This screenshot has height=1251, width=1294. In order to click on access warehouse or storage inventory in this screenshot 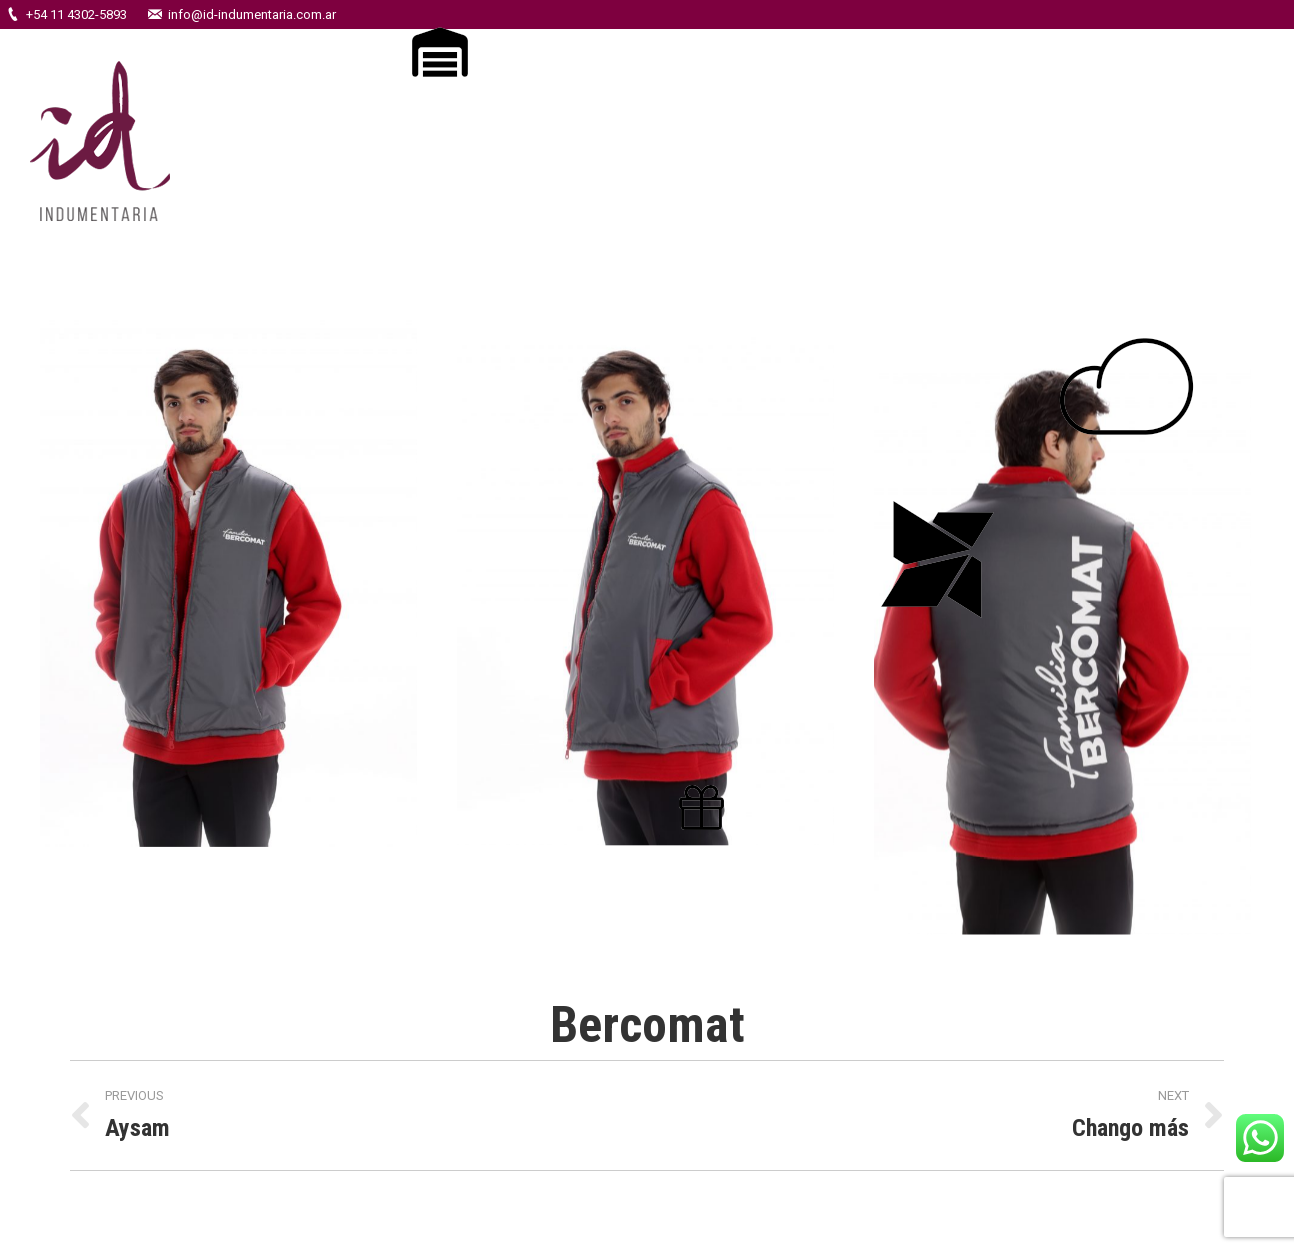, I will do `click(440, 52)`.